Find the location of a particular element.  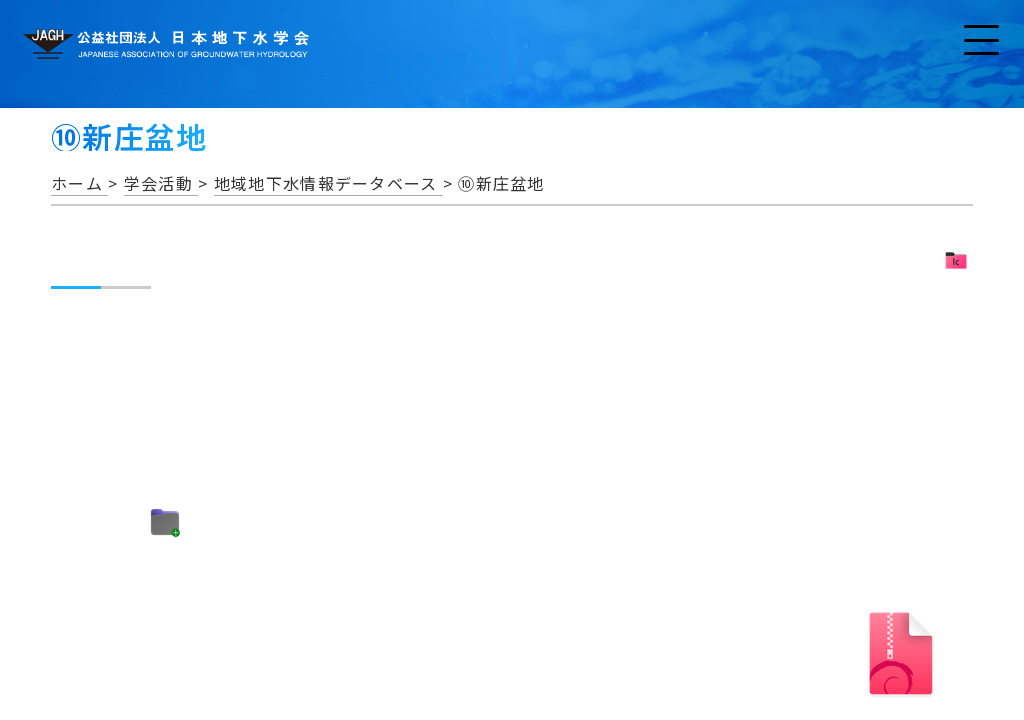

create a new folder is located at coordinates (165, 522).